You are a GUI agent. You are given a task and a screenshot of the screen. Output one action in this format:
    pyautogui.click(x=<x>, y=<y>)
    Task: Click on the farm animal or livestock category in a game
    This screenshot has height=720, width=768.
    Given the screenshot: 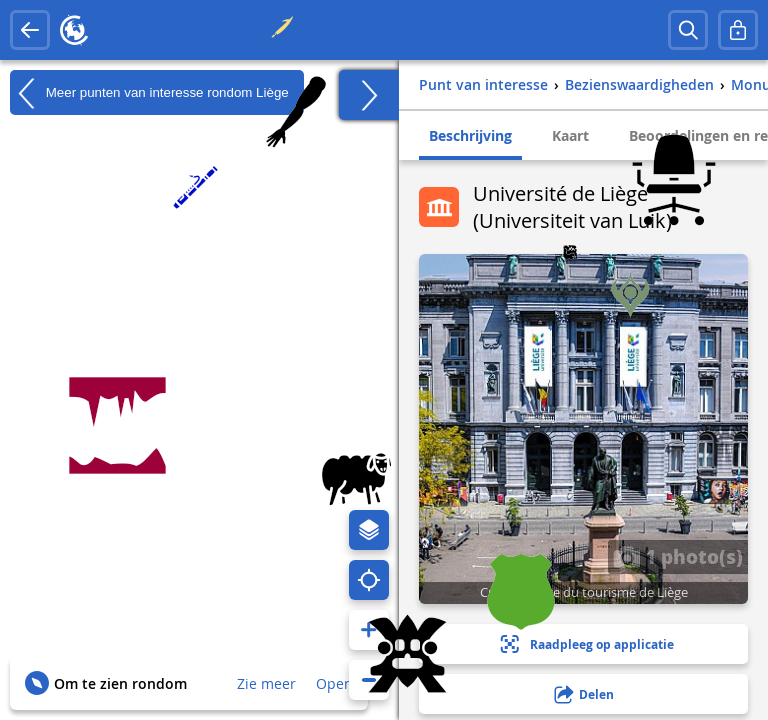 What is the action you would take?
    pyautogui.click(x=356, y=477)
    